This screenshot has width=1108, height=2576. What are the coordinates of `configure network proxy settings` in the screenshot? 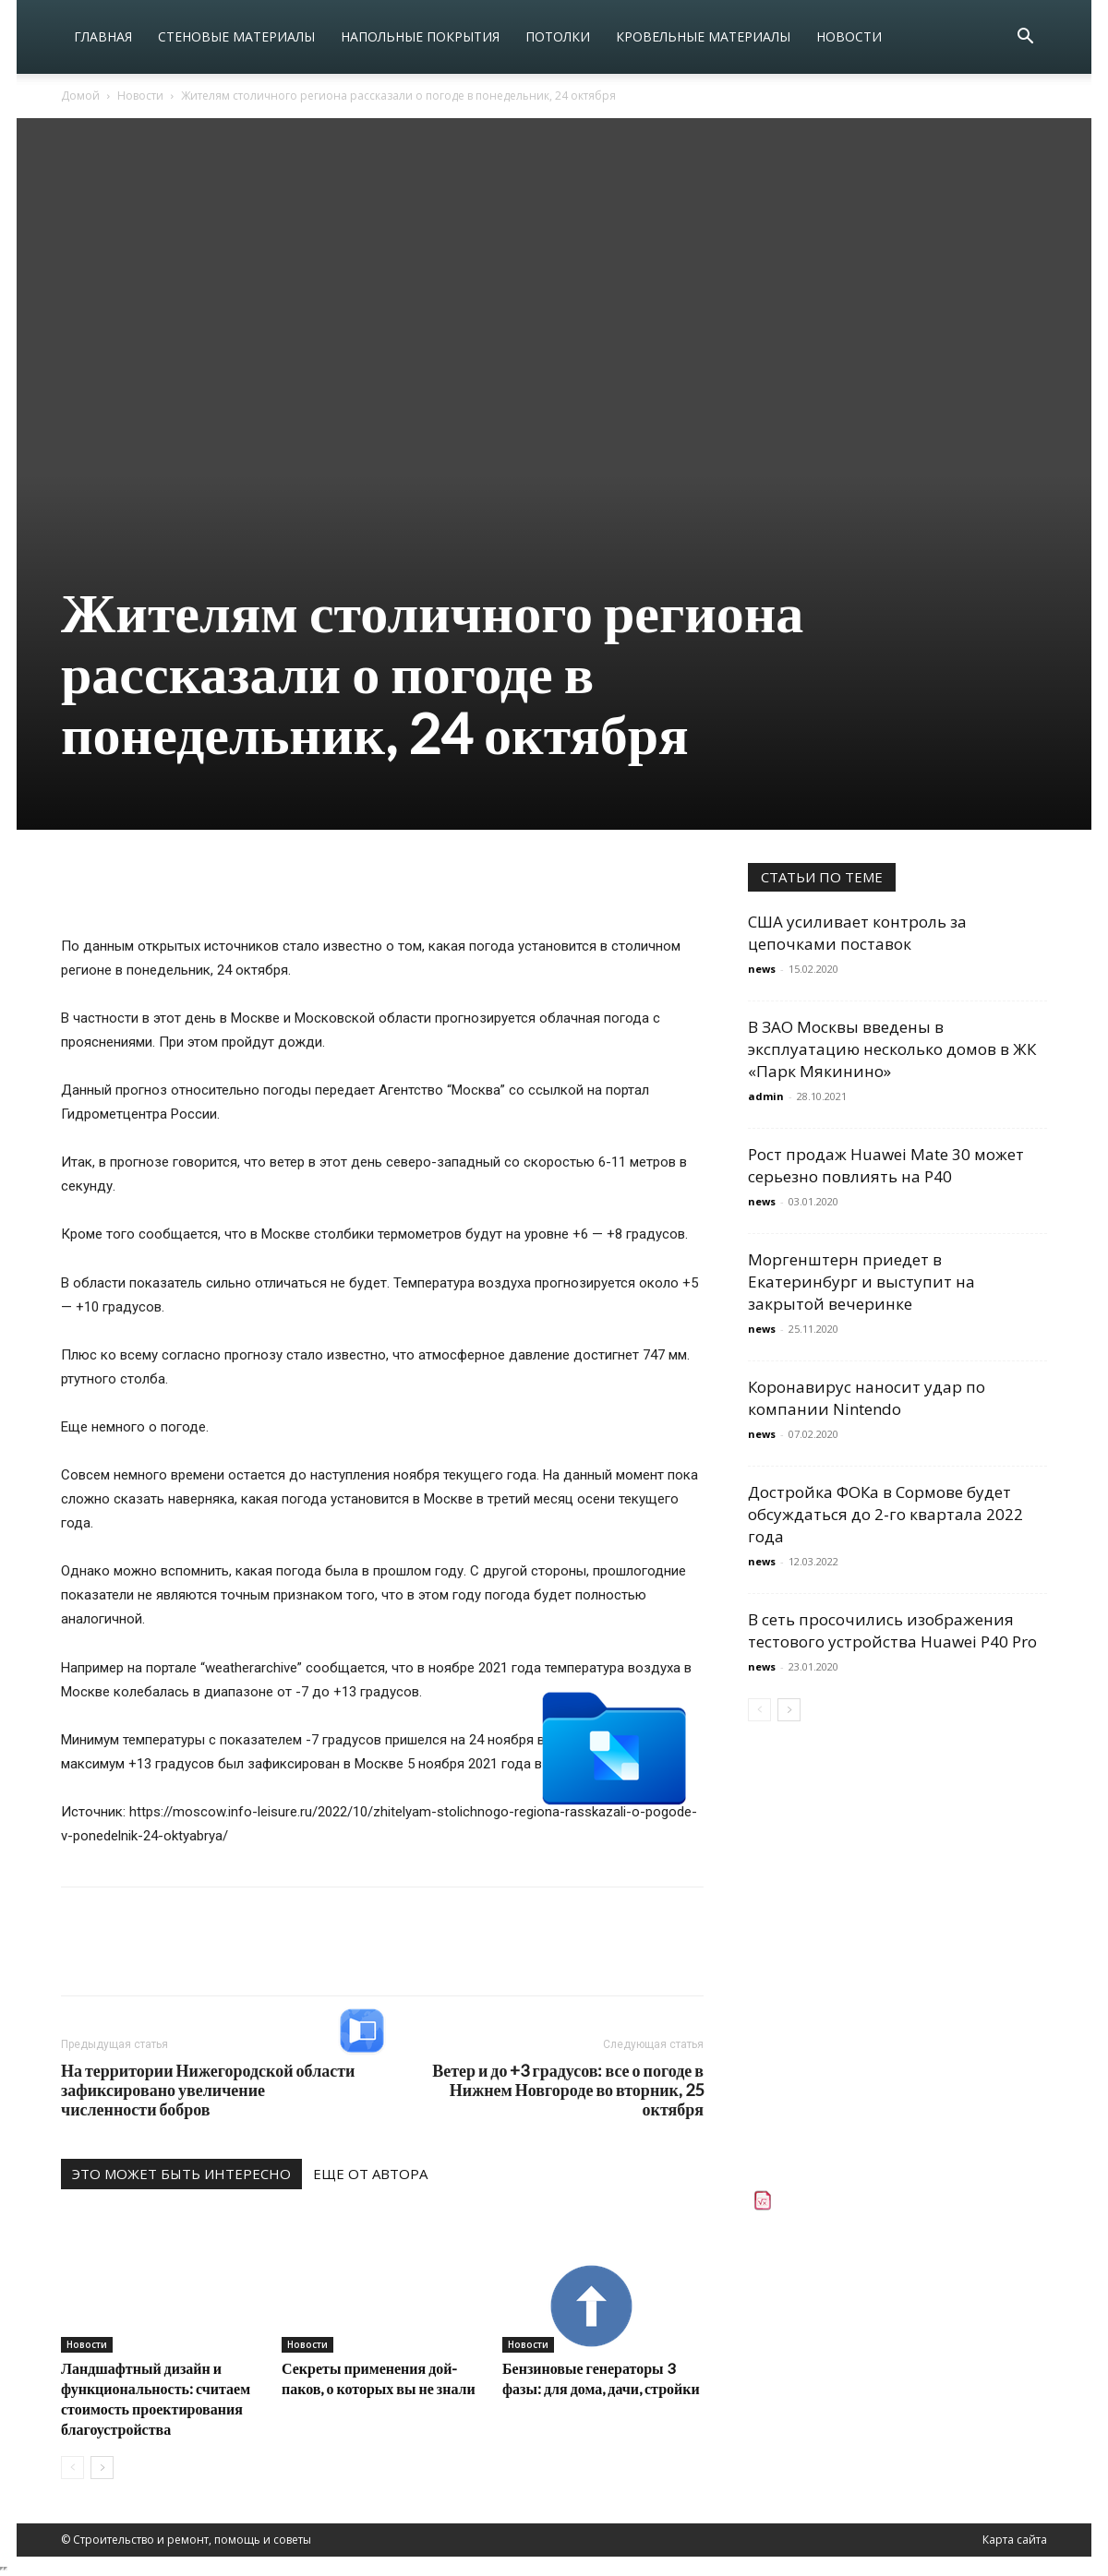 It's located at (362, 2031).